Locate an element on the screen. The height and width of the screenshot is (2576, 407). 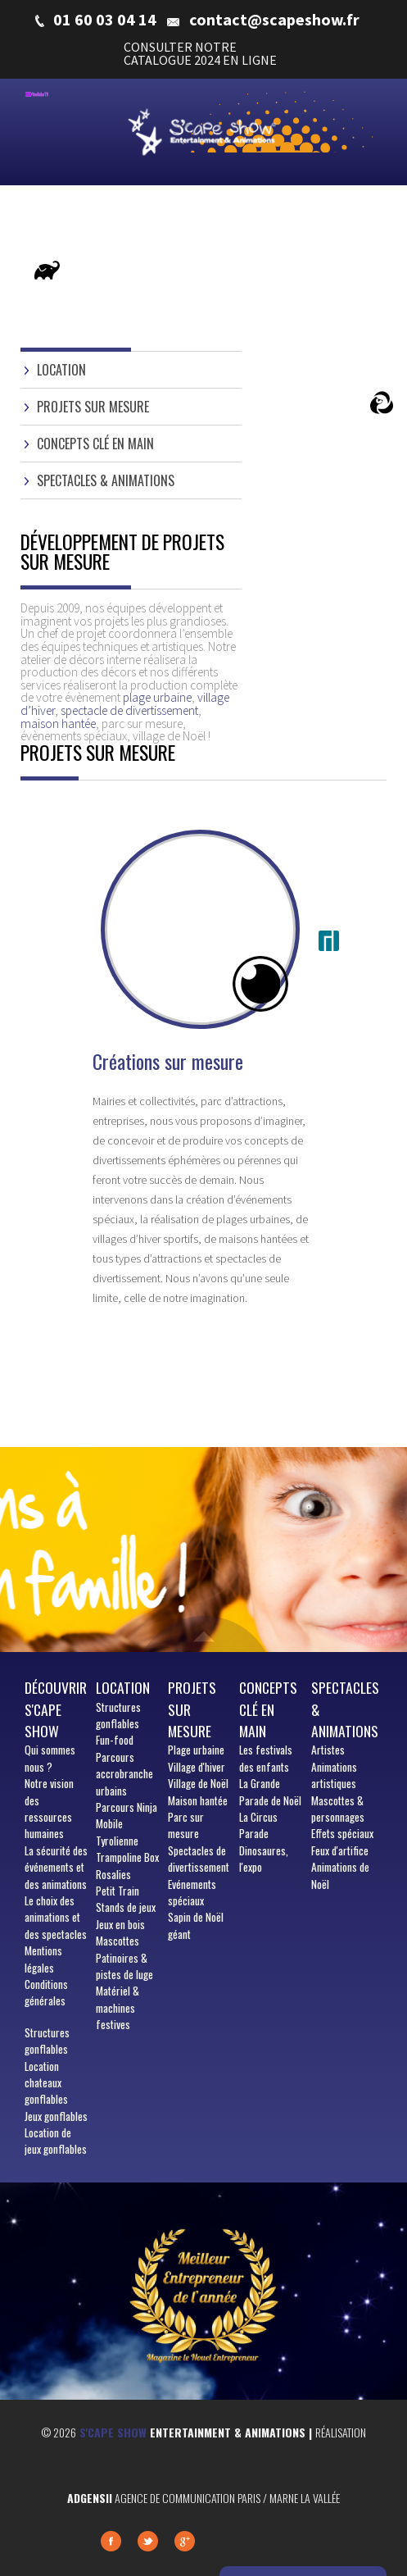
open insomnia api client is located at coordinates (260, 984).